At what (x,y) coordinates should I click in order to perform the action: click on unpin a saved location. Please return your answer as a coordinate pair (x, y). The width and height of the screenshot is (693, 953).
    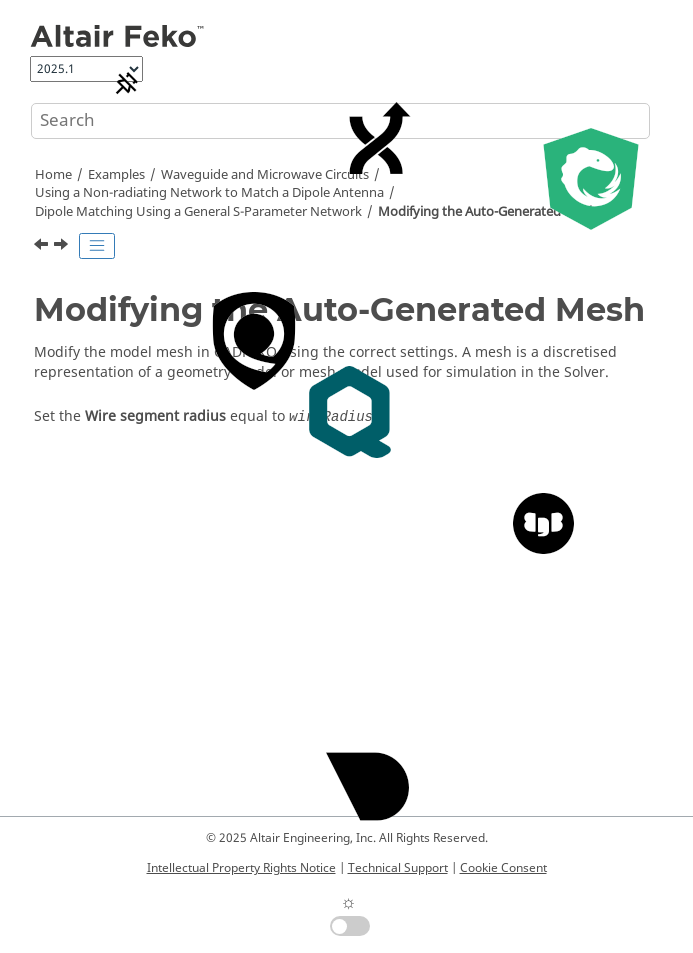
    Looking at the image, I should click on (126, 84).